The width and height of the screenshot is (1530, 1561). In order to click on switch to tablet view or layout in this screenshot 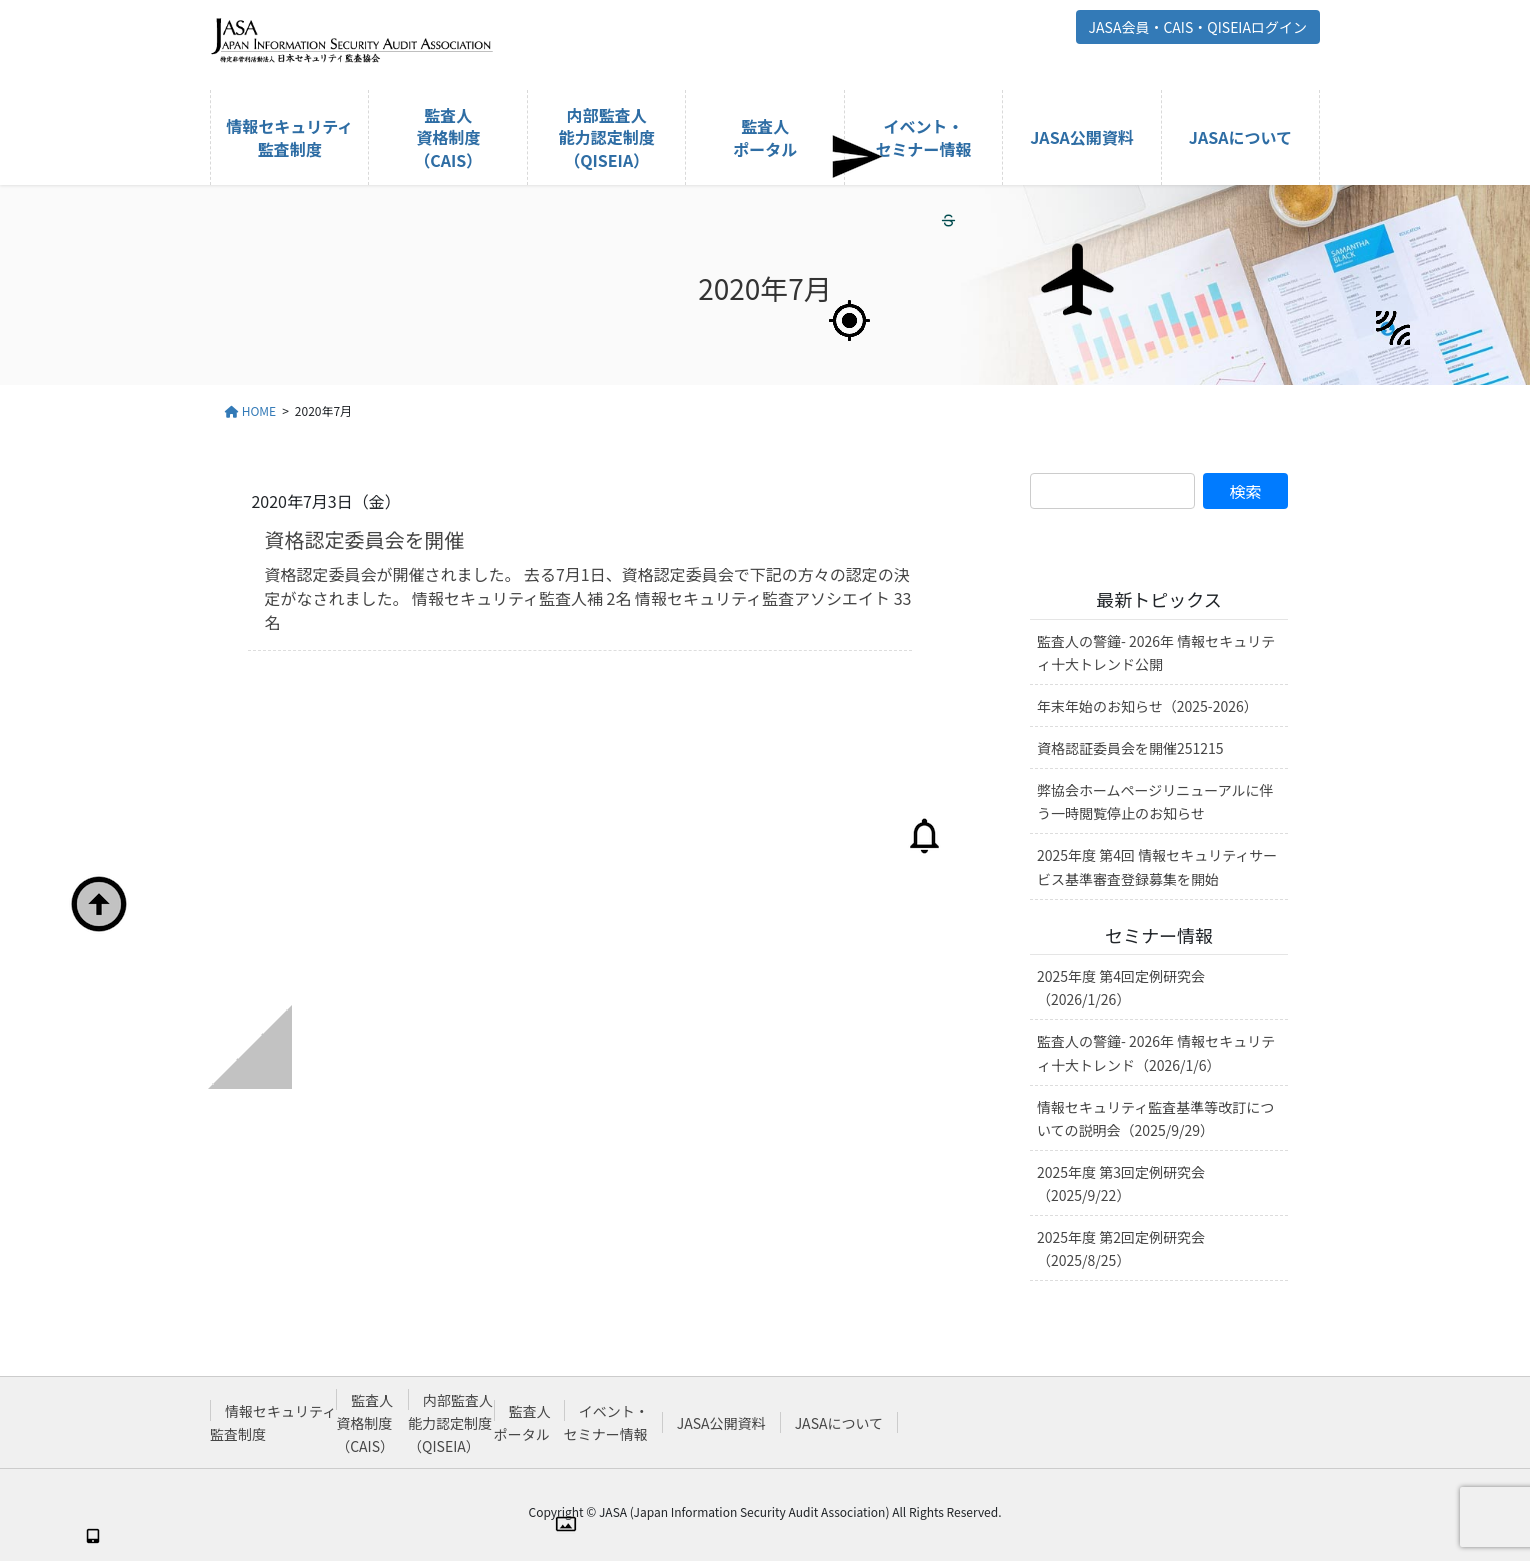, I will do `click(93, 1536)`.